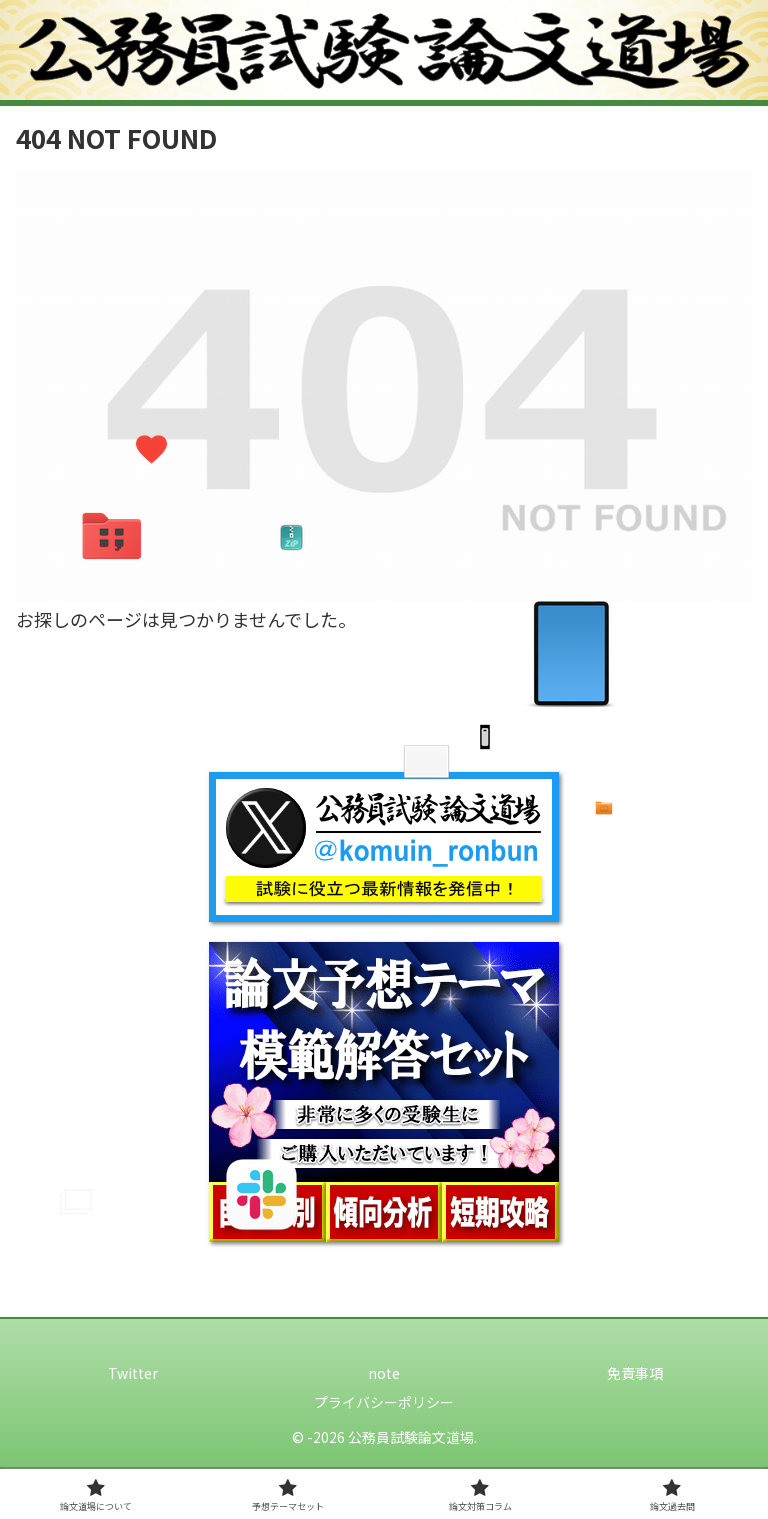  Describe the element at coordinates (111, 537) in the screenshot. I see `open forth programming language projects folder` at that location.